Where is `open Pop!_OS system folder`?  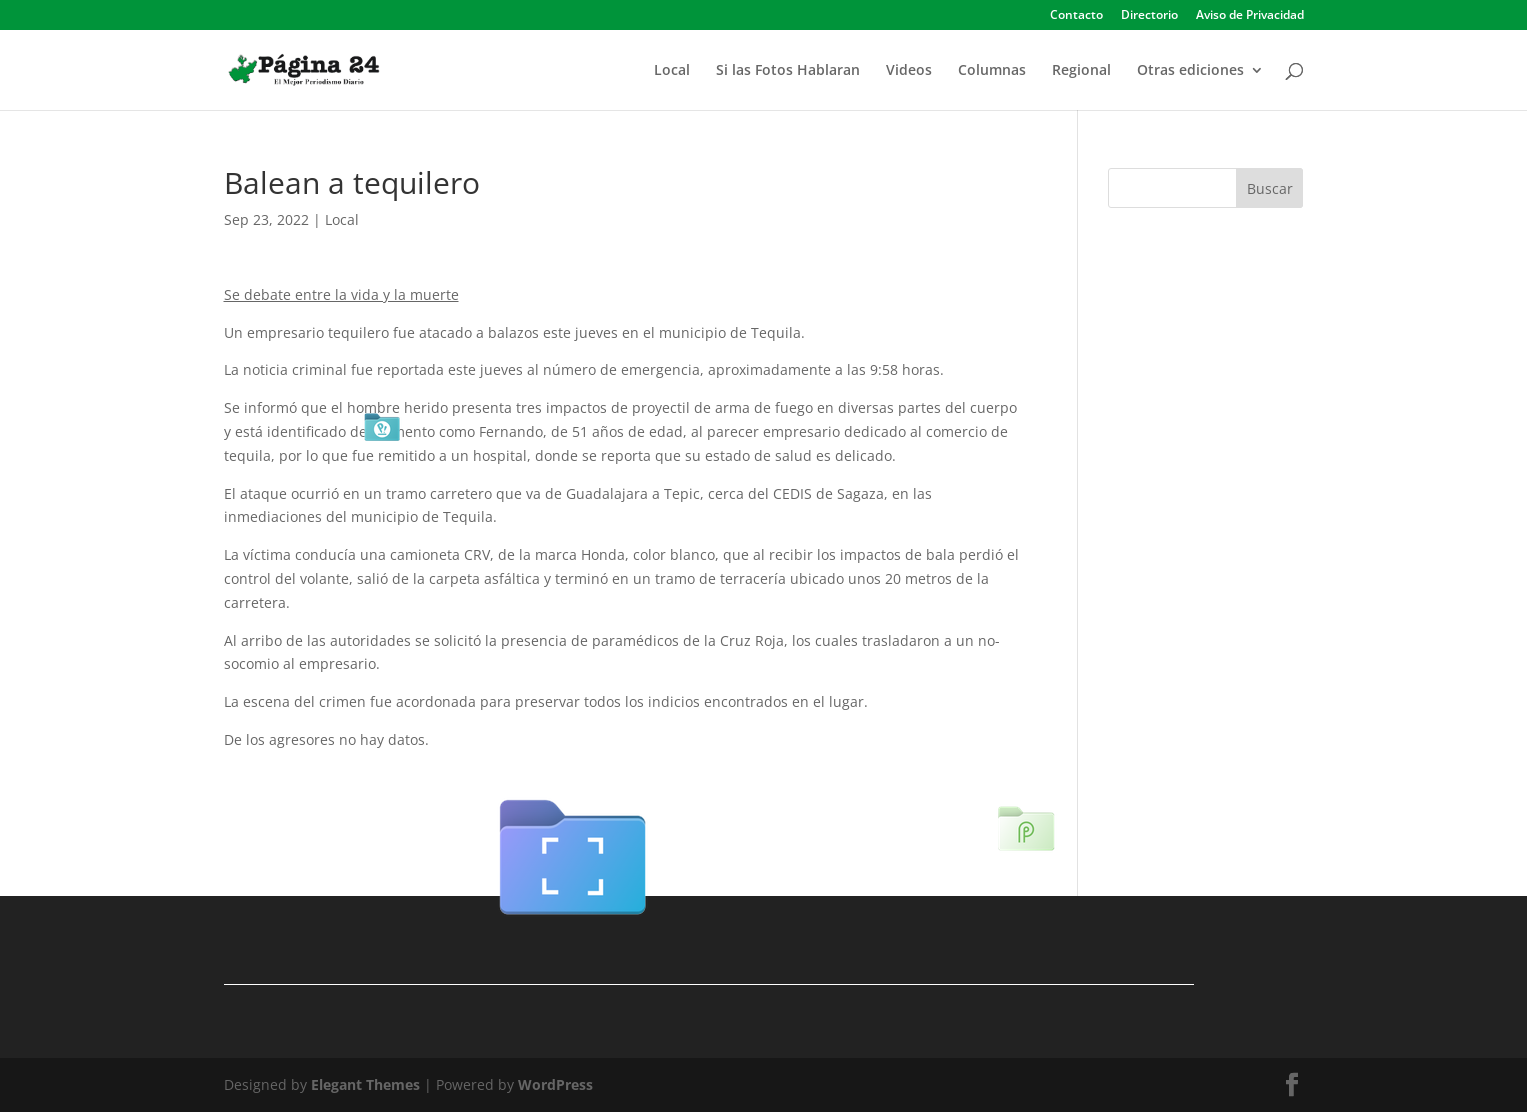
open Pop!_OS system folder is located at coordinates (382, 428).